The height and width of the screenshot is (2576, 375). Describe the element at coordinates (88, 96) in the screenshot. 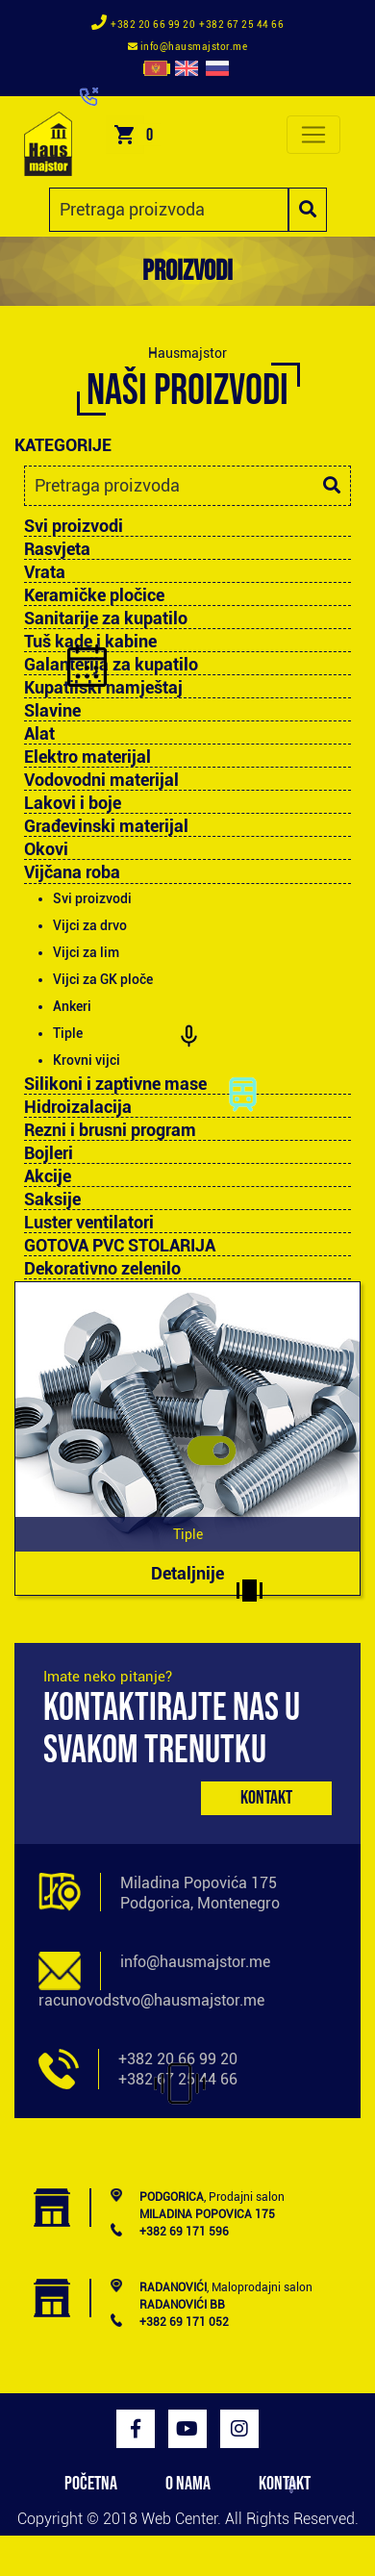

I see `end the current phone call` at that location.